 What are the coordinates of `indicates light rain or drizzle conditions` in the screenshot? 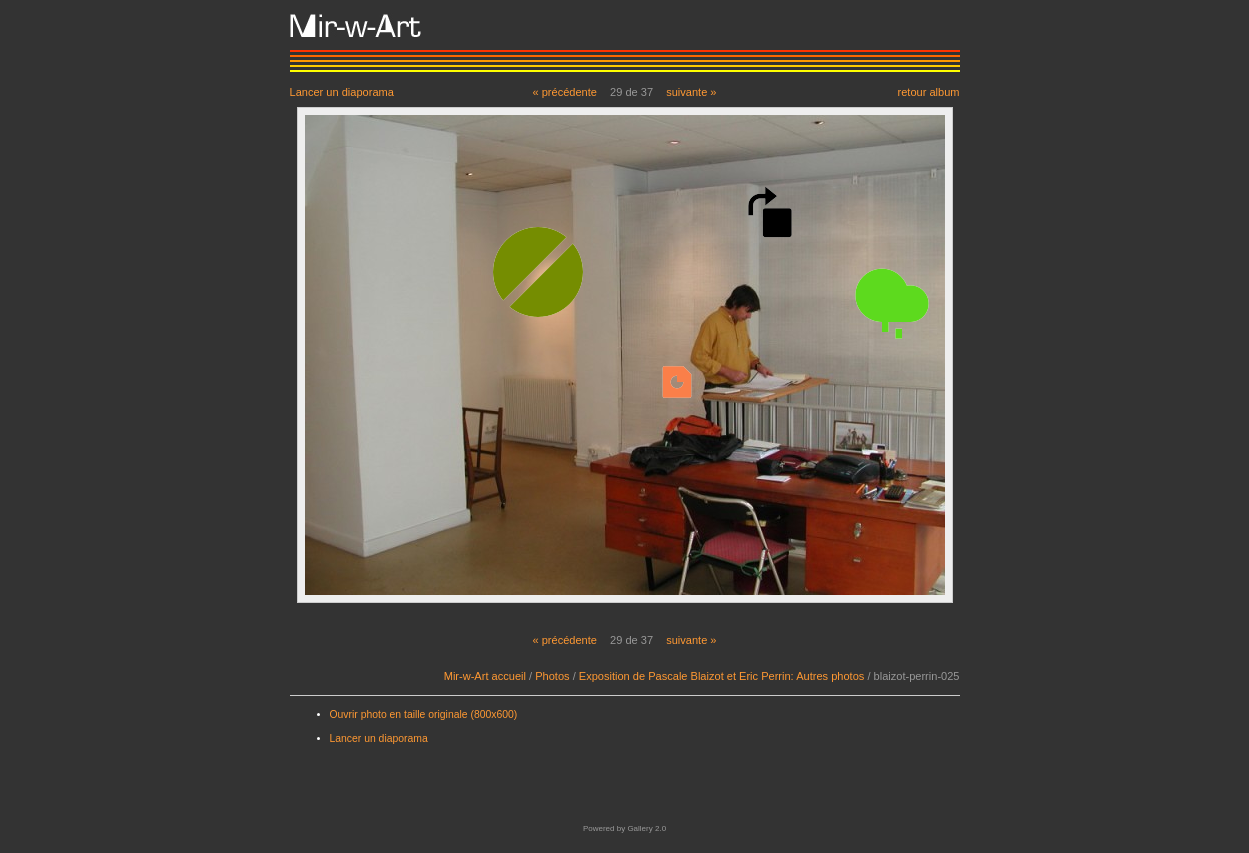 It's located at (892, 302).